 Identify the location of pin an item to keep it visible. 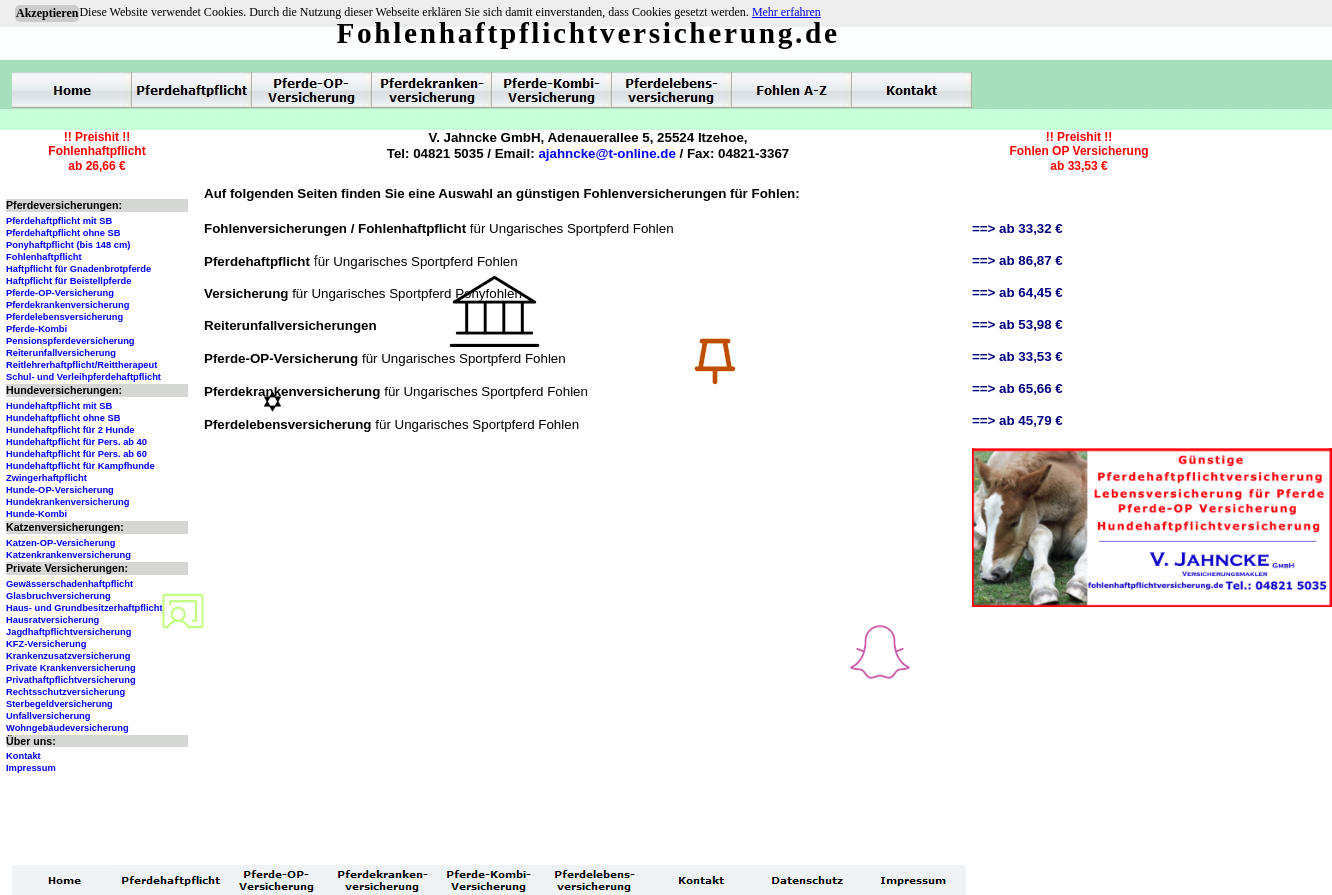
(715, 359).